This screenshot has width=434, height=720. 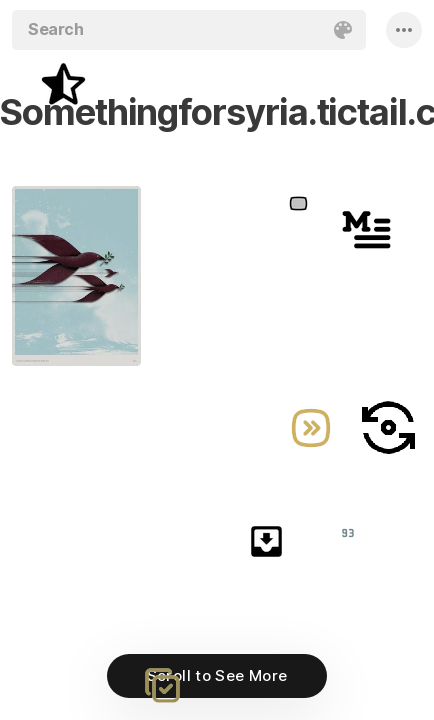 What do you see at coordinates (266, 541) in the screenshot?
I see `move email or message to inbox` at bounding box center [266, 541].